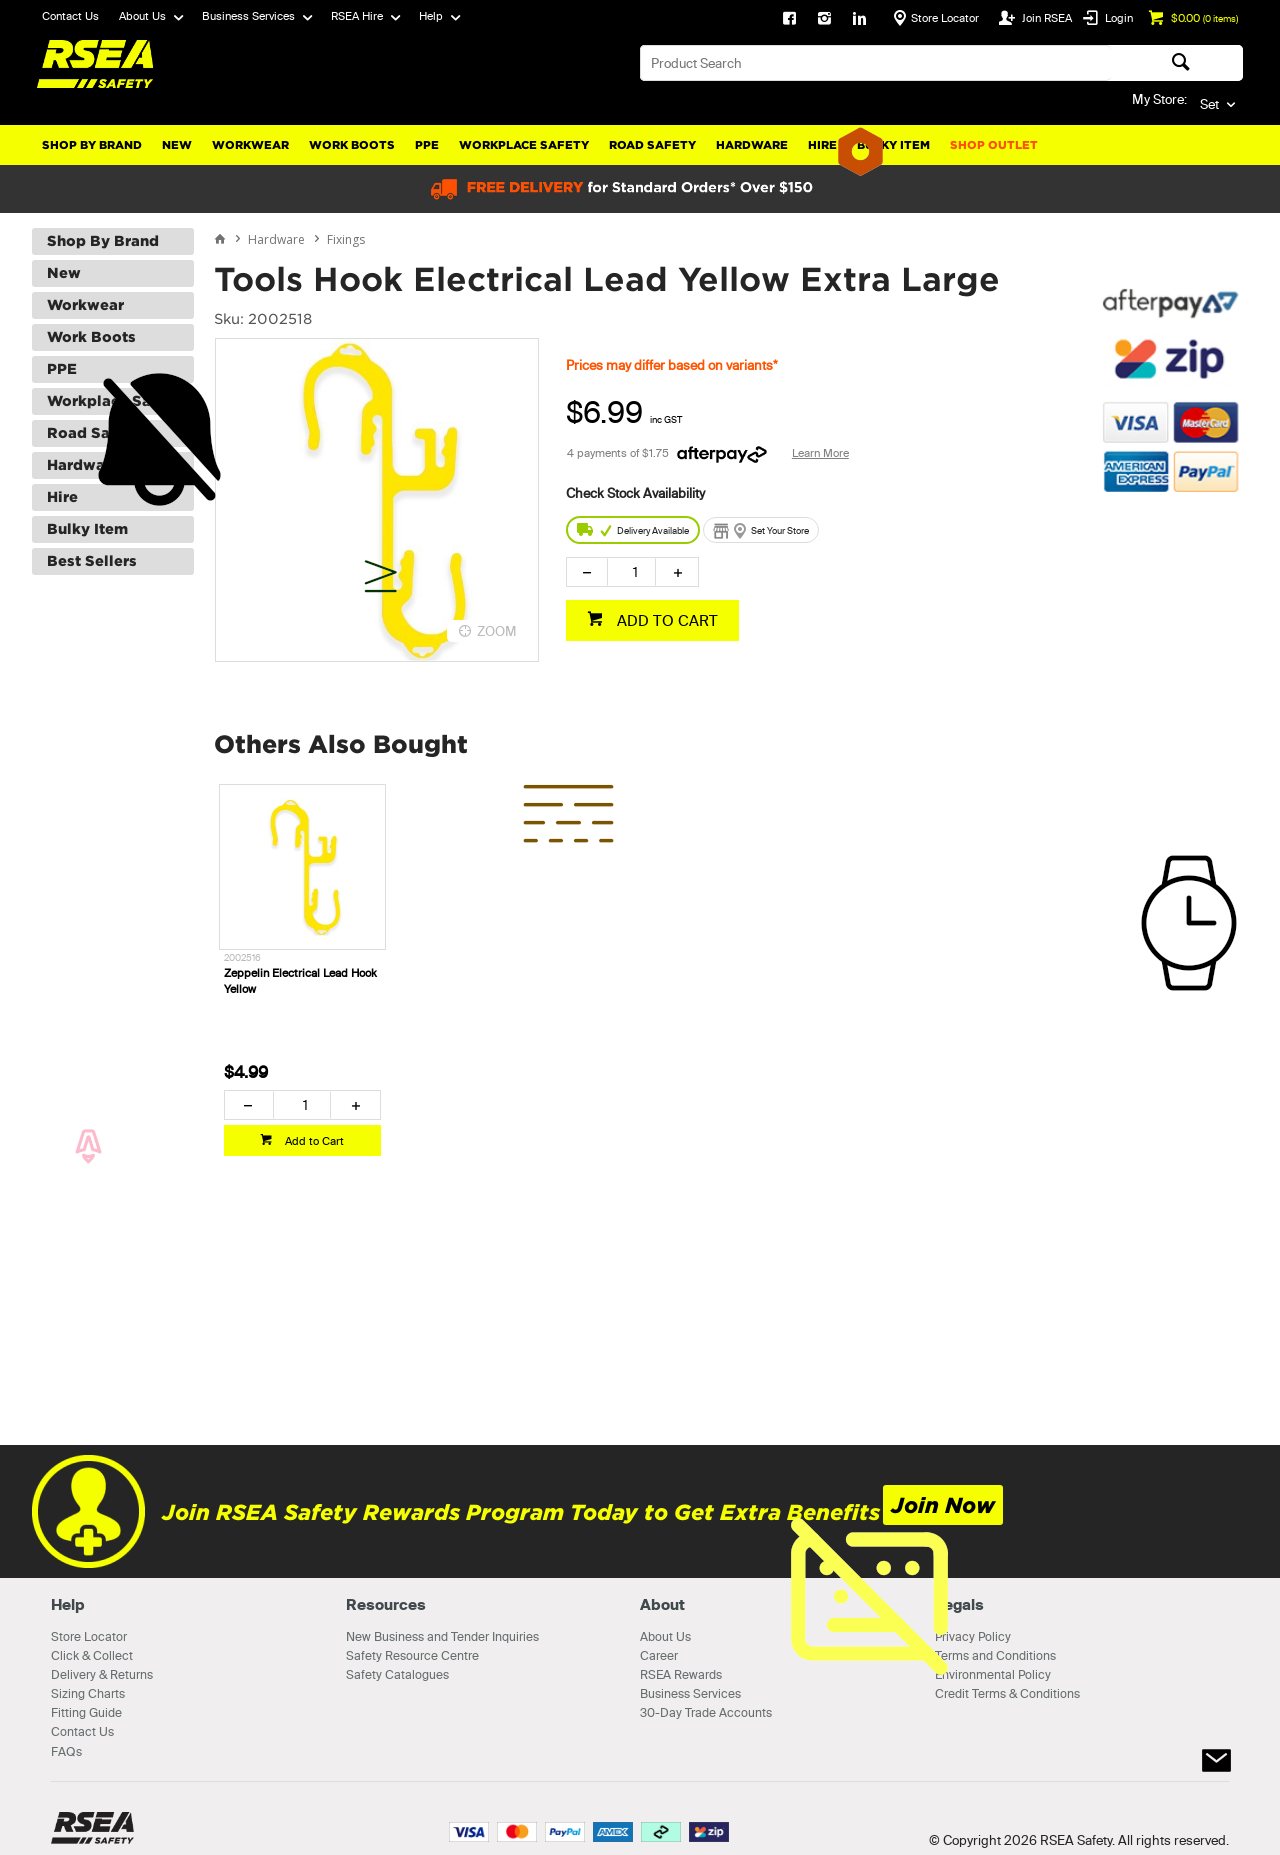 The height and width of the screenshot is (1855, 1280). What do you see at coordinates (1189, 923) in the screenshot?
I see `view watch or wearable device settings` at bounding box center [1189, 923].